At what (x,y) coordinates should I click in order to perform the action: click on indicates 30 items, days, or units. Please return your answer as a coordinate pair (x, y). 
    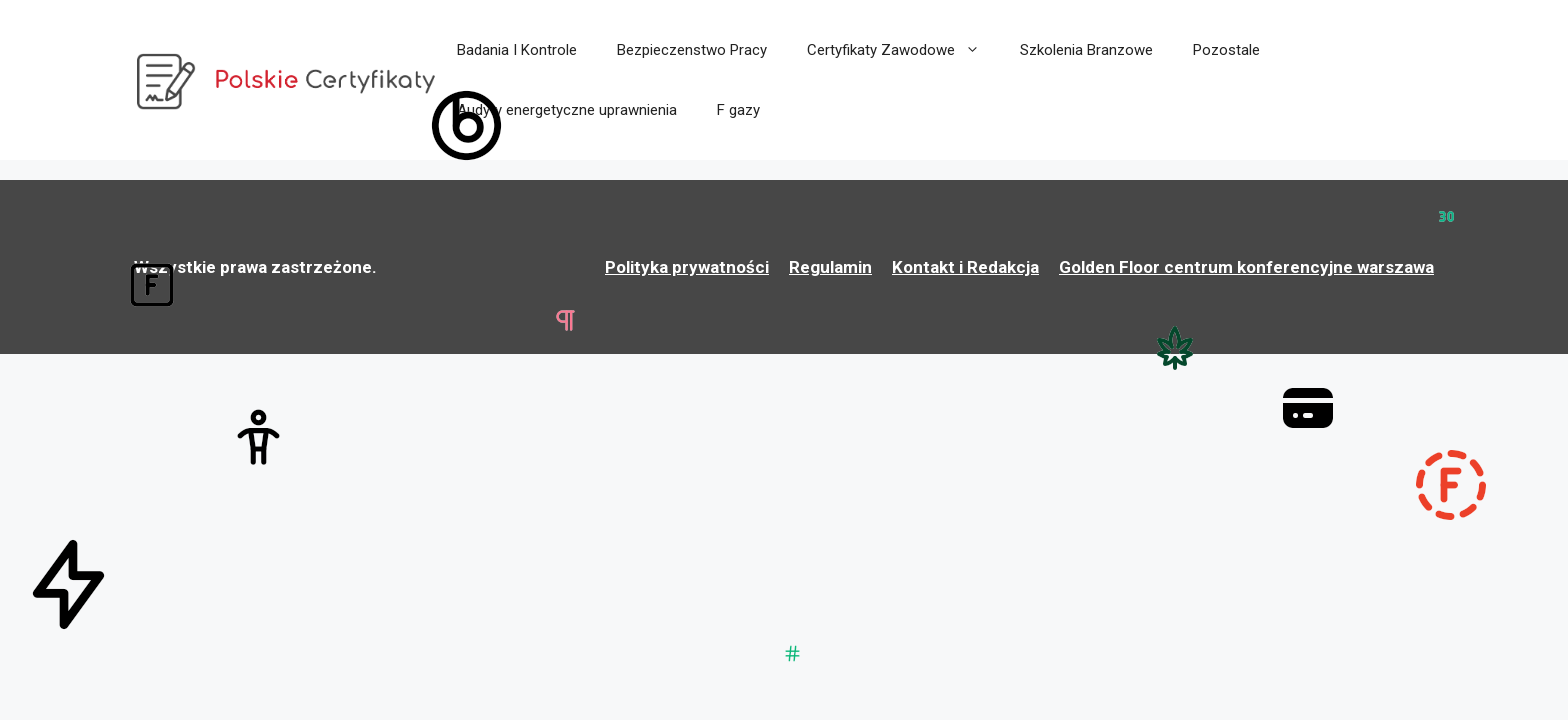
    Looking at the image, I should click on (1446, 216).